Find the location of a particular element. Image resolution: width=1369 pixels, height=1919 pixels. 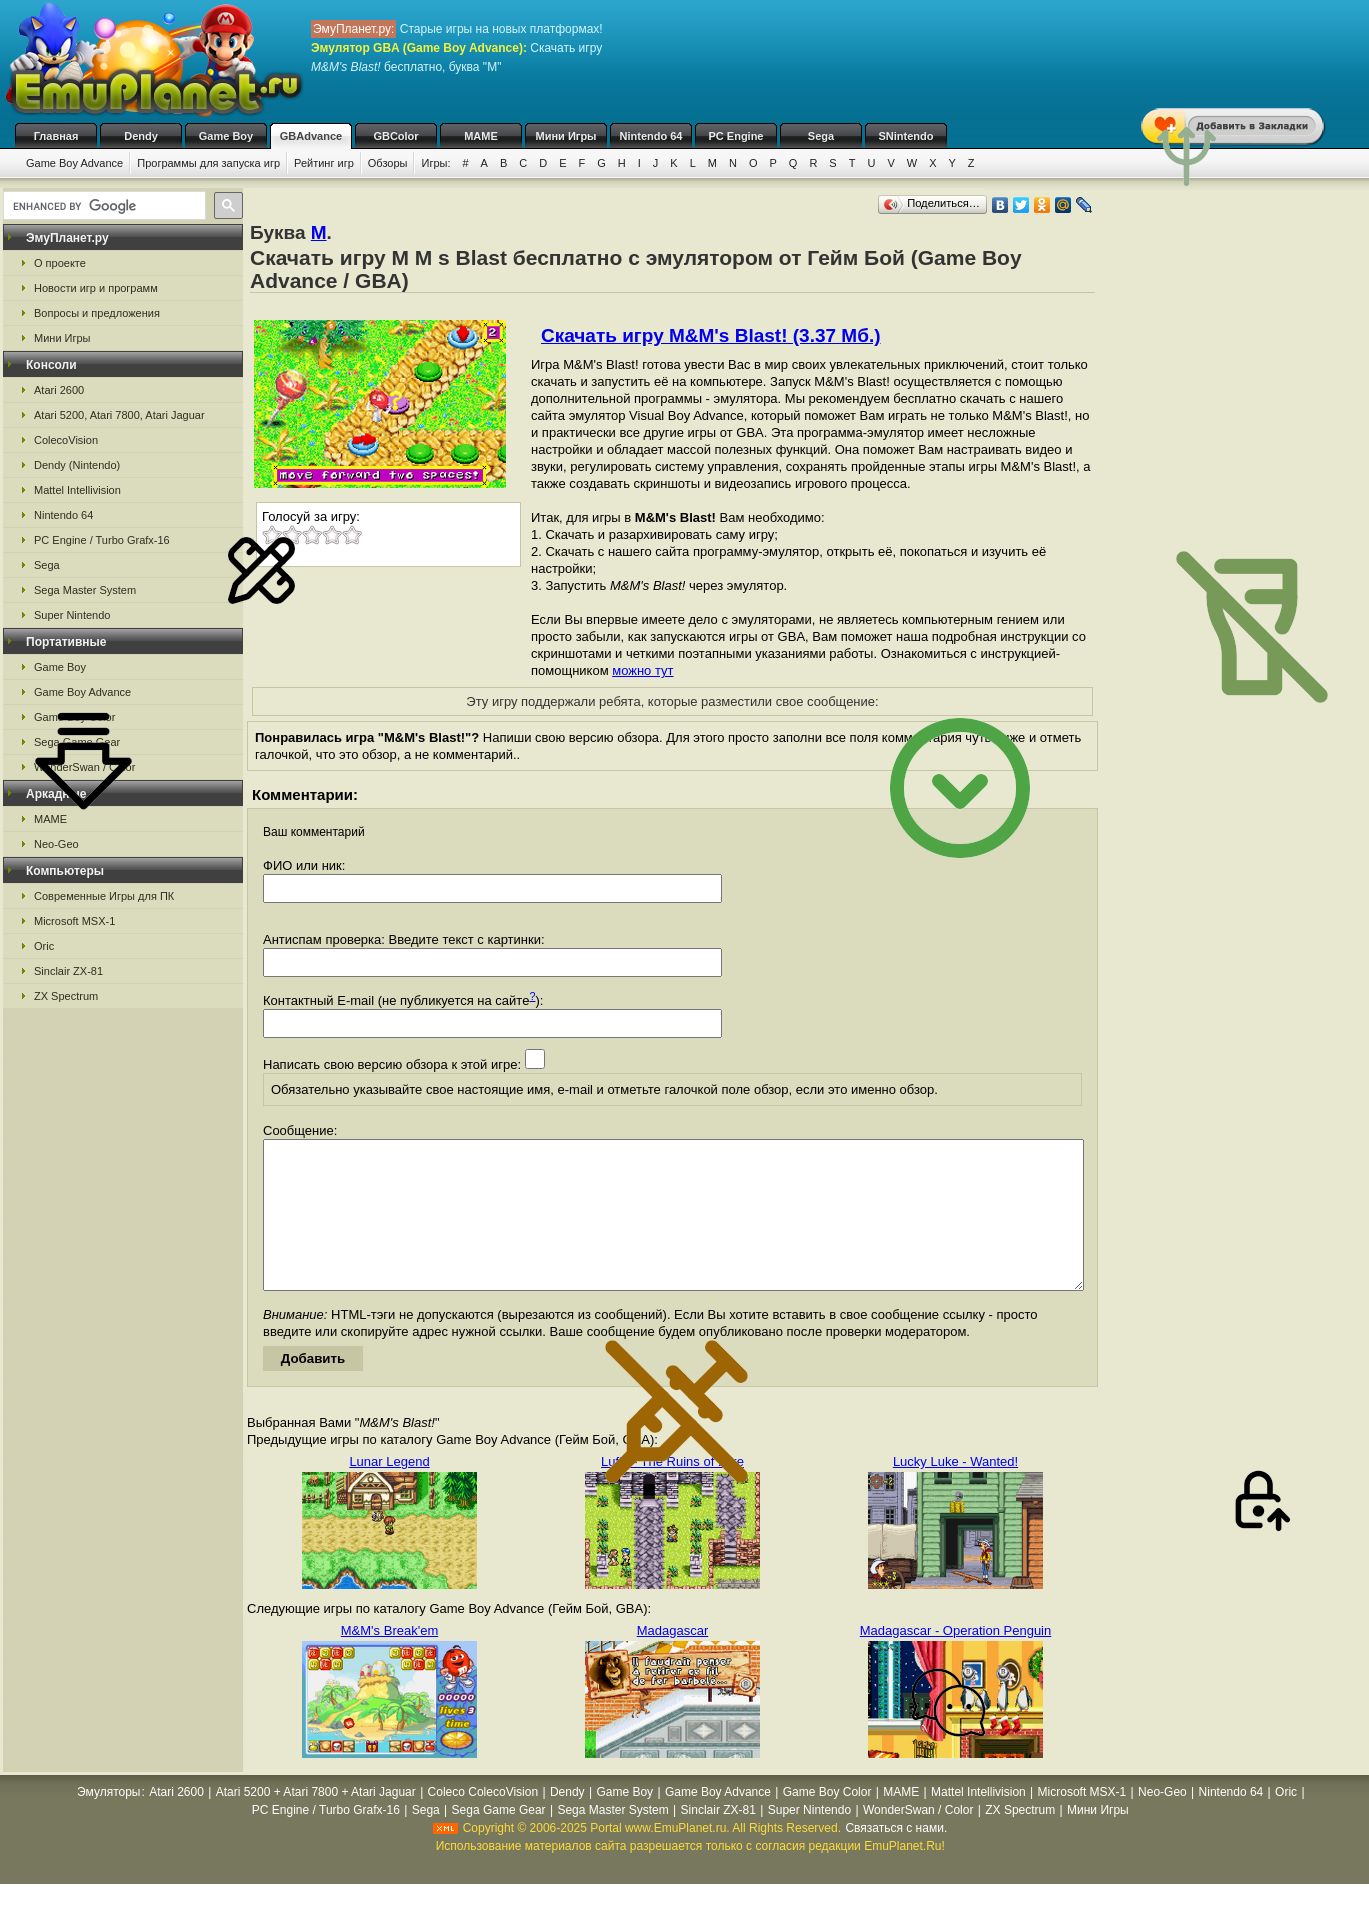

upload or sync secured data is located at coordinates (1258, 1499).